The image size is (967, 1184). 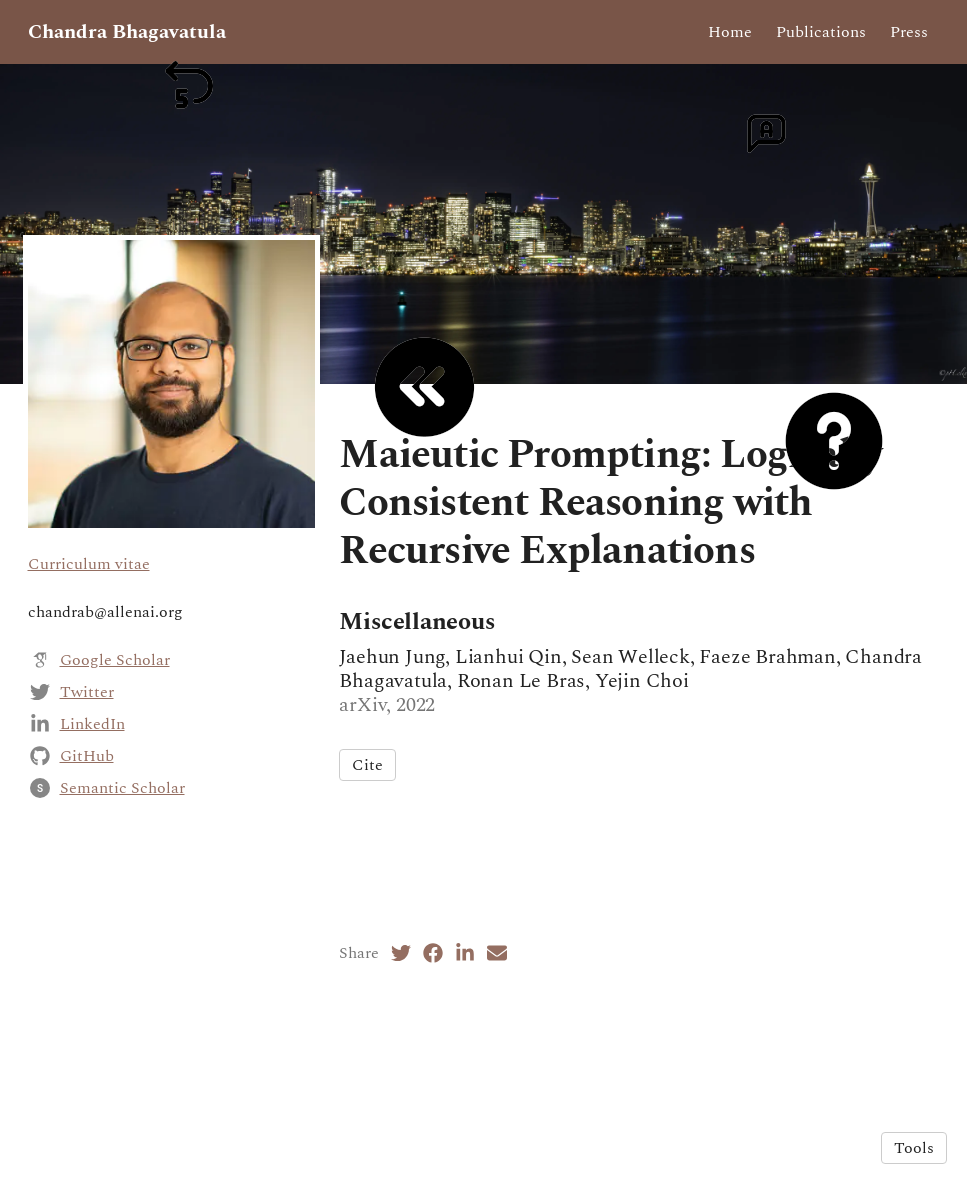 What do you see at coordinates (766, 131) in the screenshot?
I see `translate message or conversation` at bounding box center [766, 131].